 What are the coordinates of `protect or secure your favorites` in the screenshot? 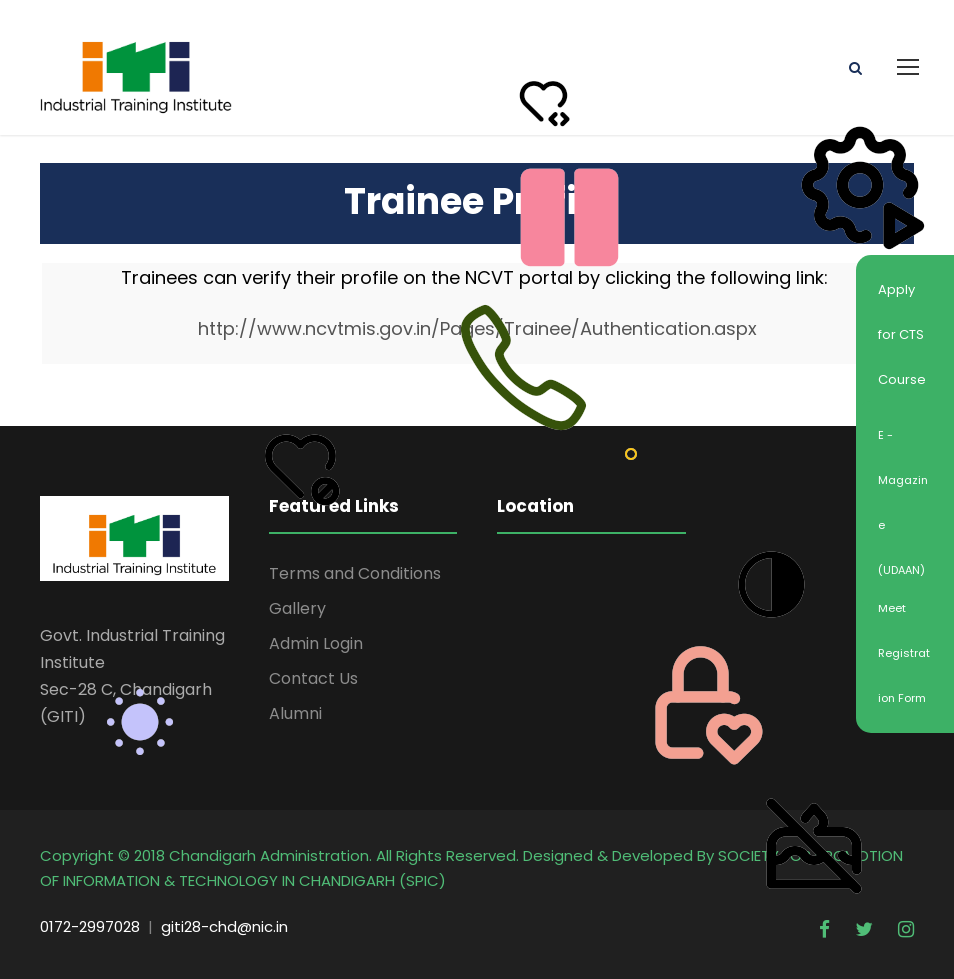 It's located at (700, 702).